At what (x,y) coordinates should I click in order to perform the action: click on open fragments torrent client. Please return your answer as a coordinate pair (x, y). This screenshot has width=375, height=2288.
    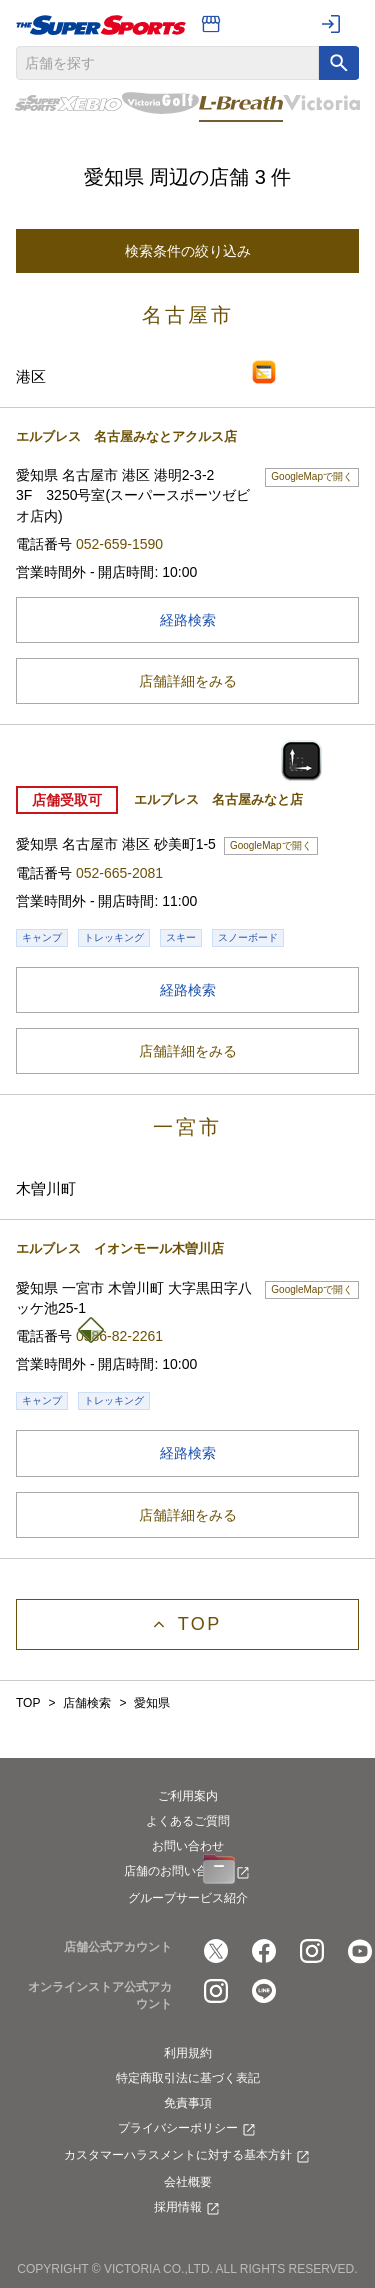
    Looking at the image, I should click on (91, 1330).